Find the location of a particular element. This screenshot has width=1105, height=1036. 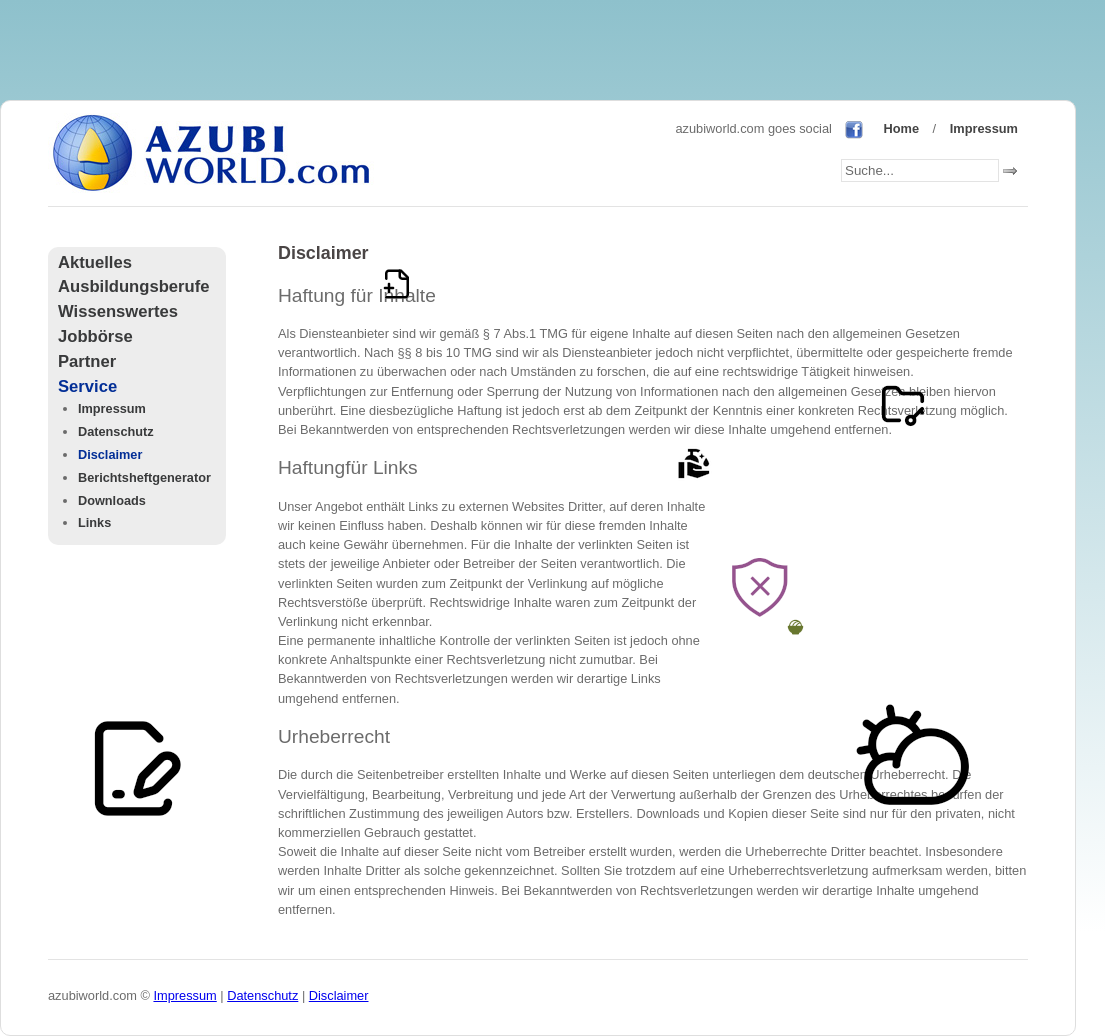

view current weather conditions is located at coordinates (912, 756).